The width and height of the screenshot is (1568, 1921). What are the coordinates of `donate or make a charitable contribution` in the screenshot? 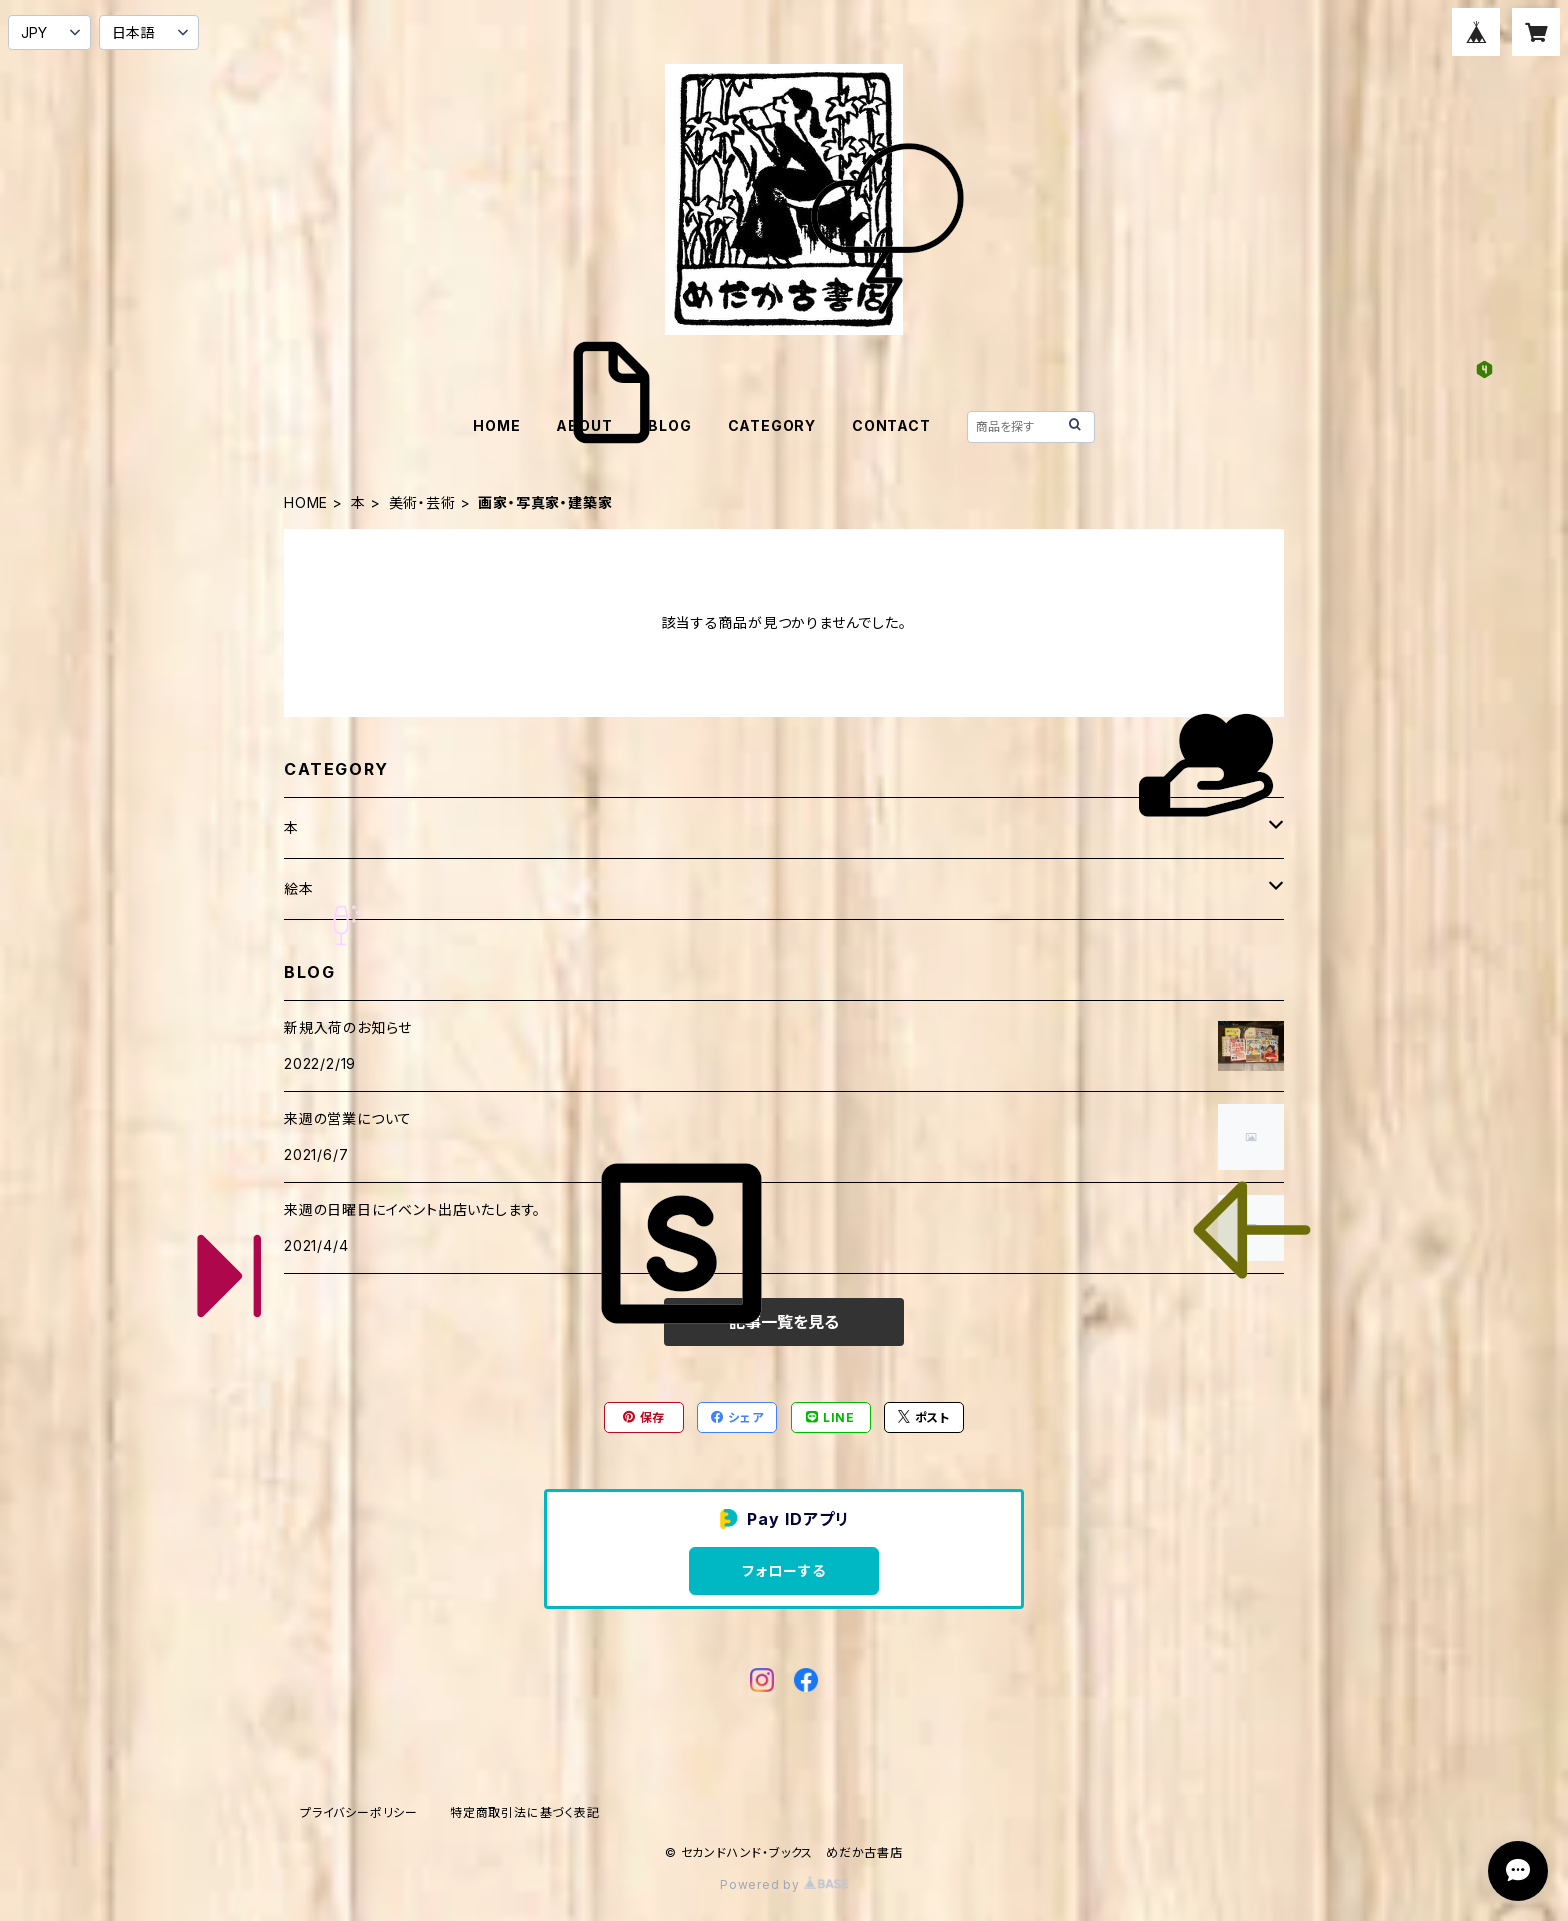 It's located at (1210, 767).